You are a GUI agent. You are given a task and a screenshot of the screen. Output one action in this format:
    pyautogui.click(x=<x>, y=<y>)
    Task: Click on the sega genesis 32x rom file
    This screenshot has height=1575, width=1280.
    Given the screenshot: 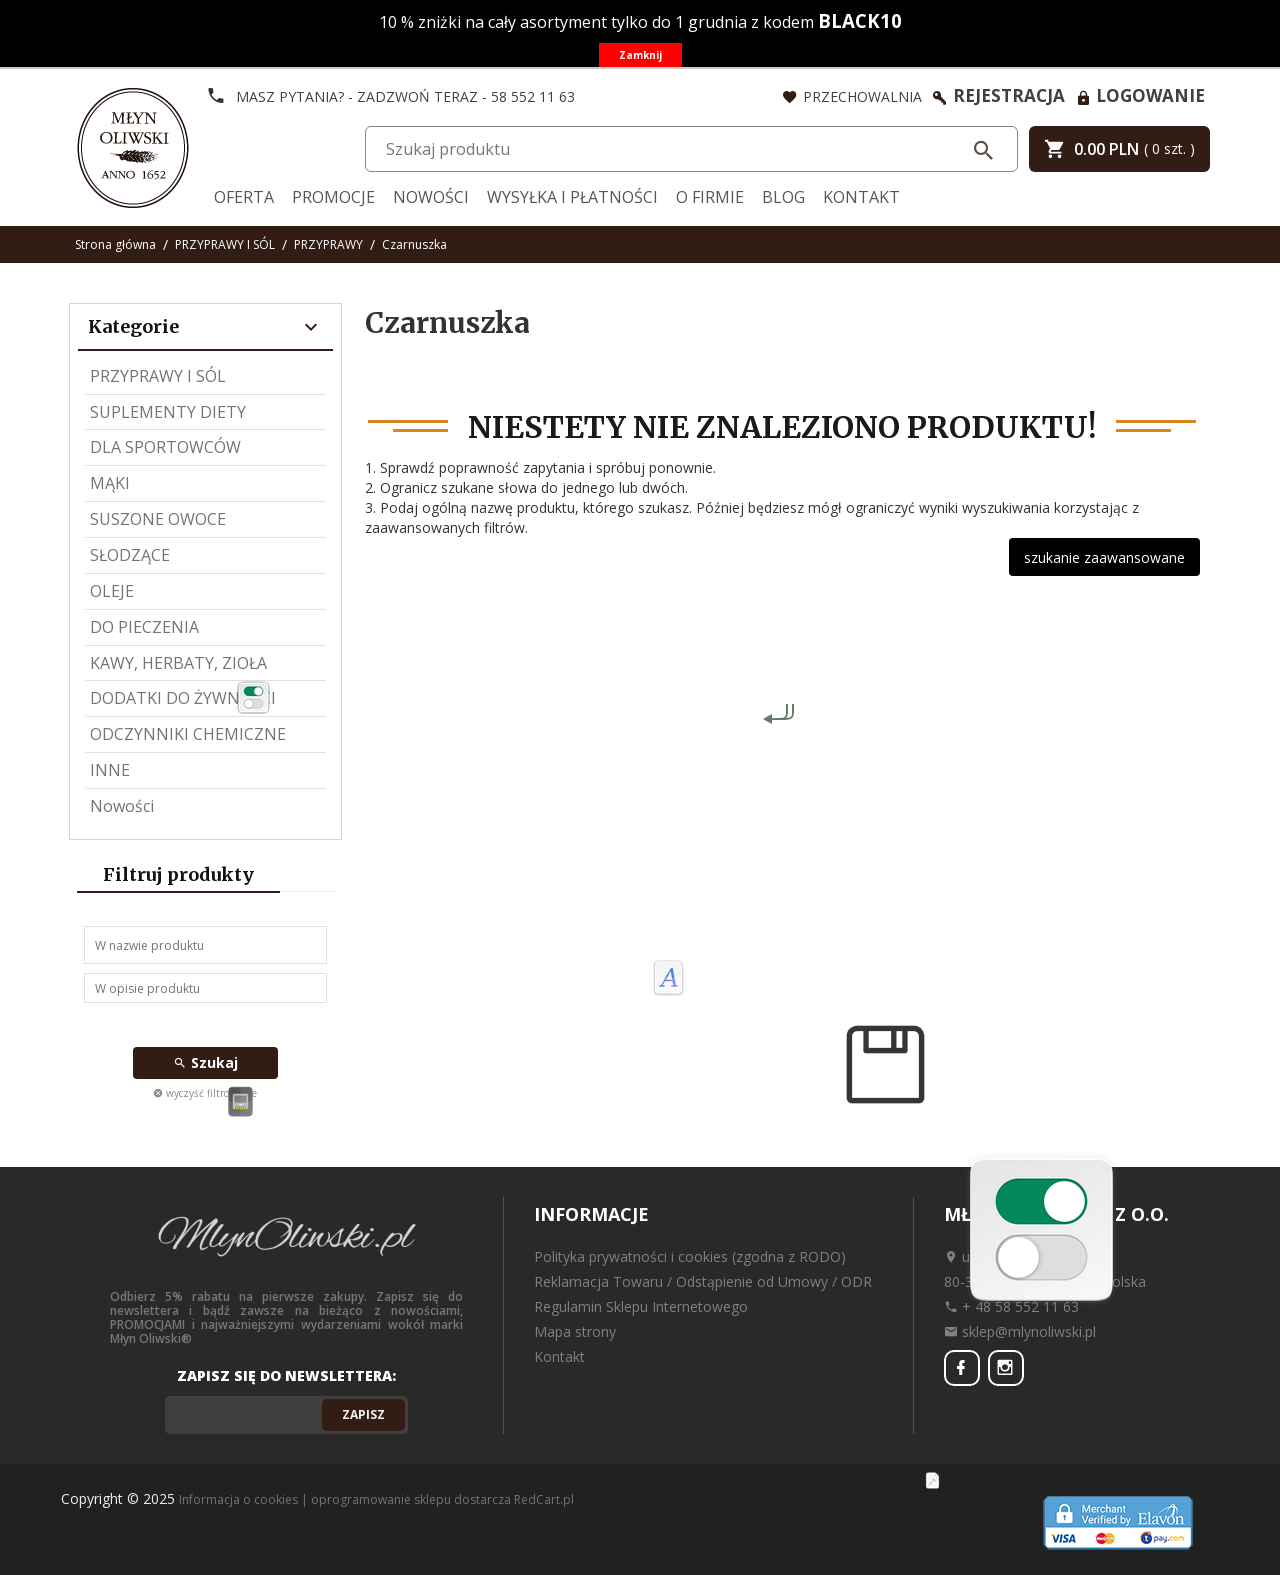 What is the action you would take?
    pyautogui.click(x=240, y=1101)
    